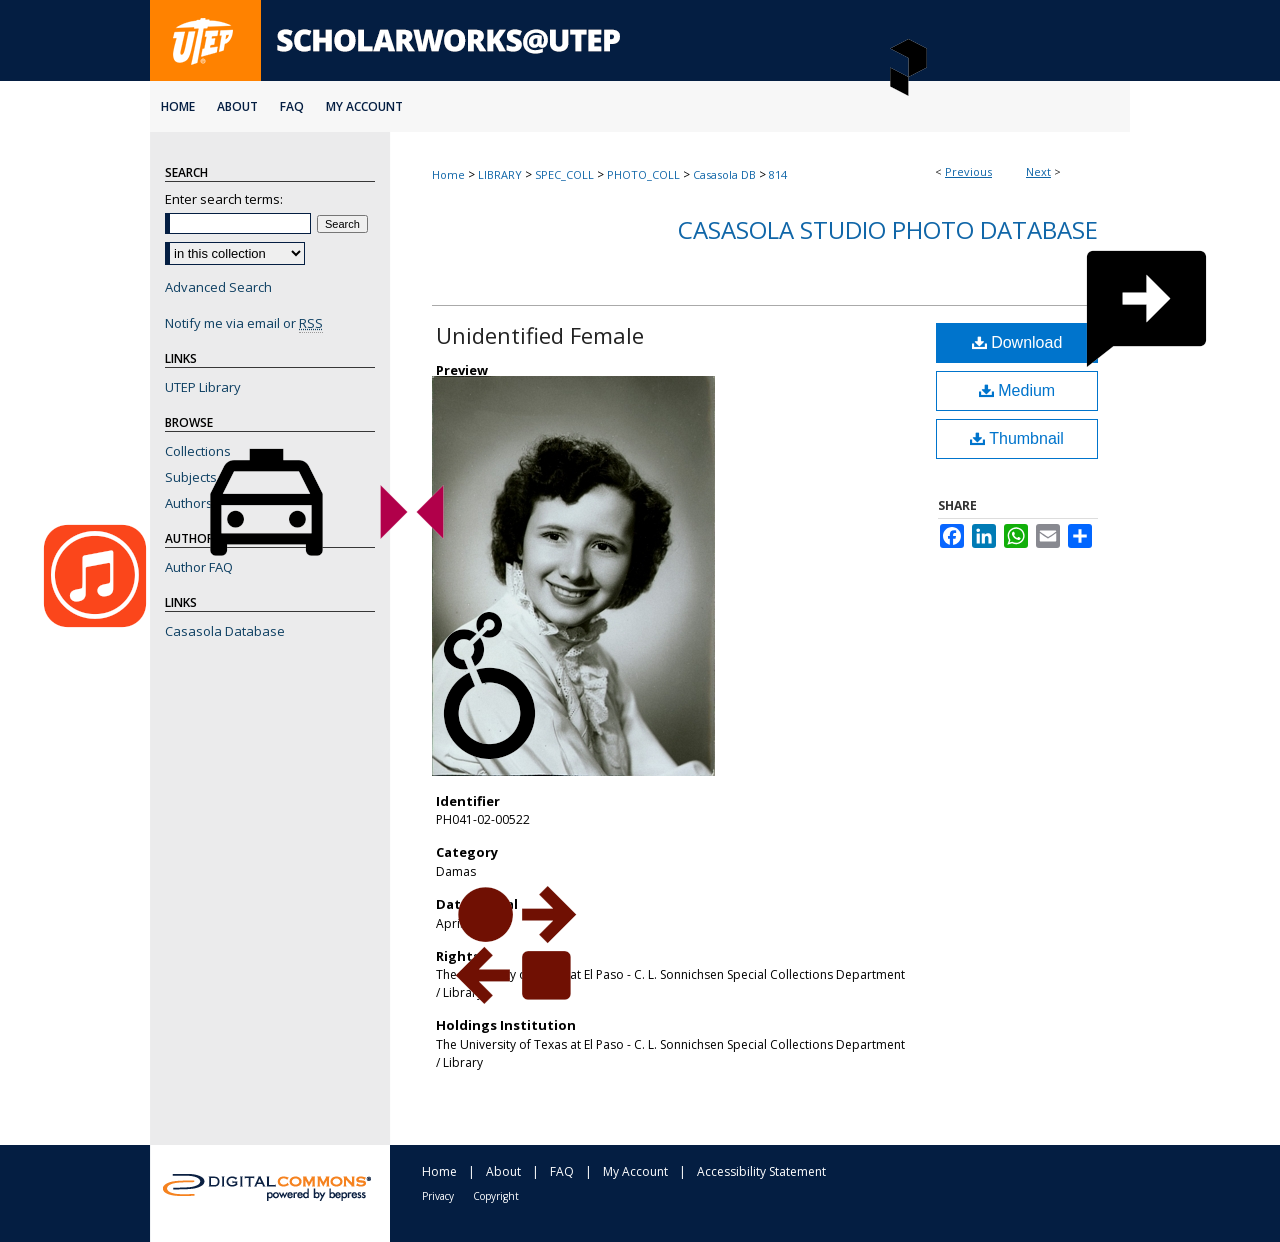 The width and height of the screenshot is (1280, 1242). I want to click on swap or exchange between two items, so click(516, 945).